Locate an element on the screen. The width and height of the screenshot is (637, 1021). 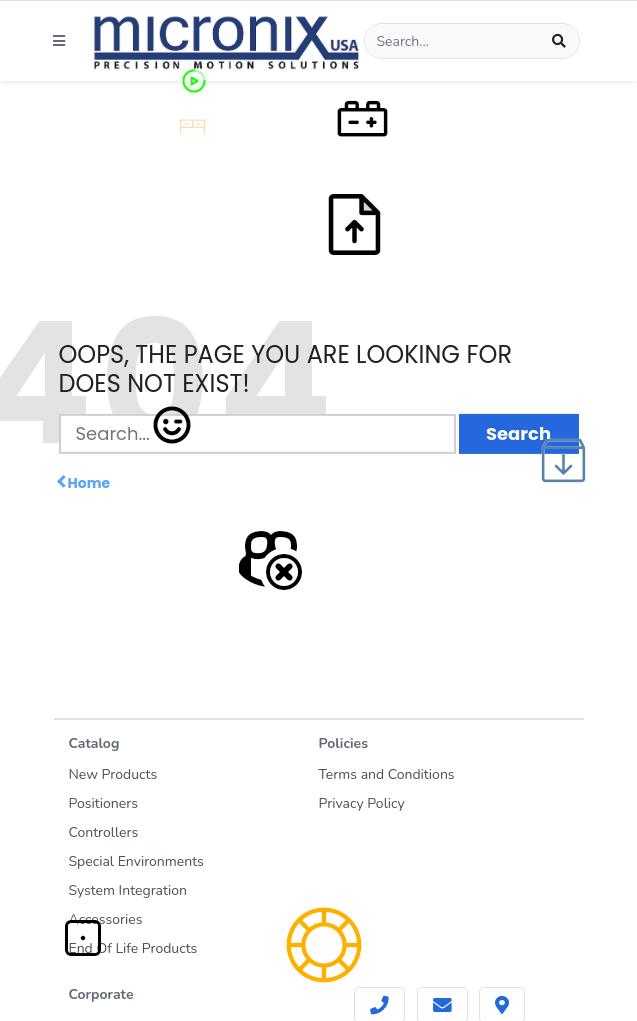
indicates a random selection or dice roll result of one is located at coordinates (83, 938).